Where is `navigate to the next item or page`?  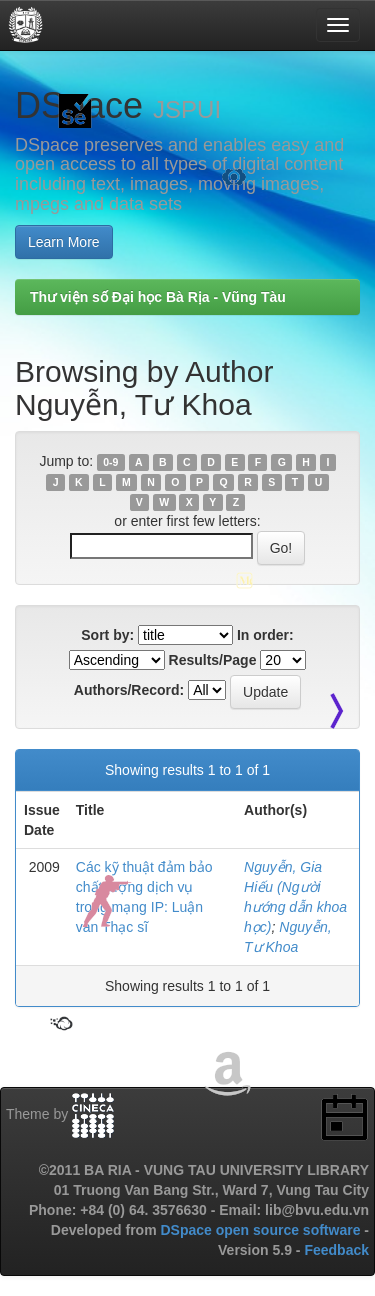
navigate to the next item or page is located at coordinates (336, 711).